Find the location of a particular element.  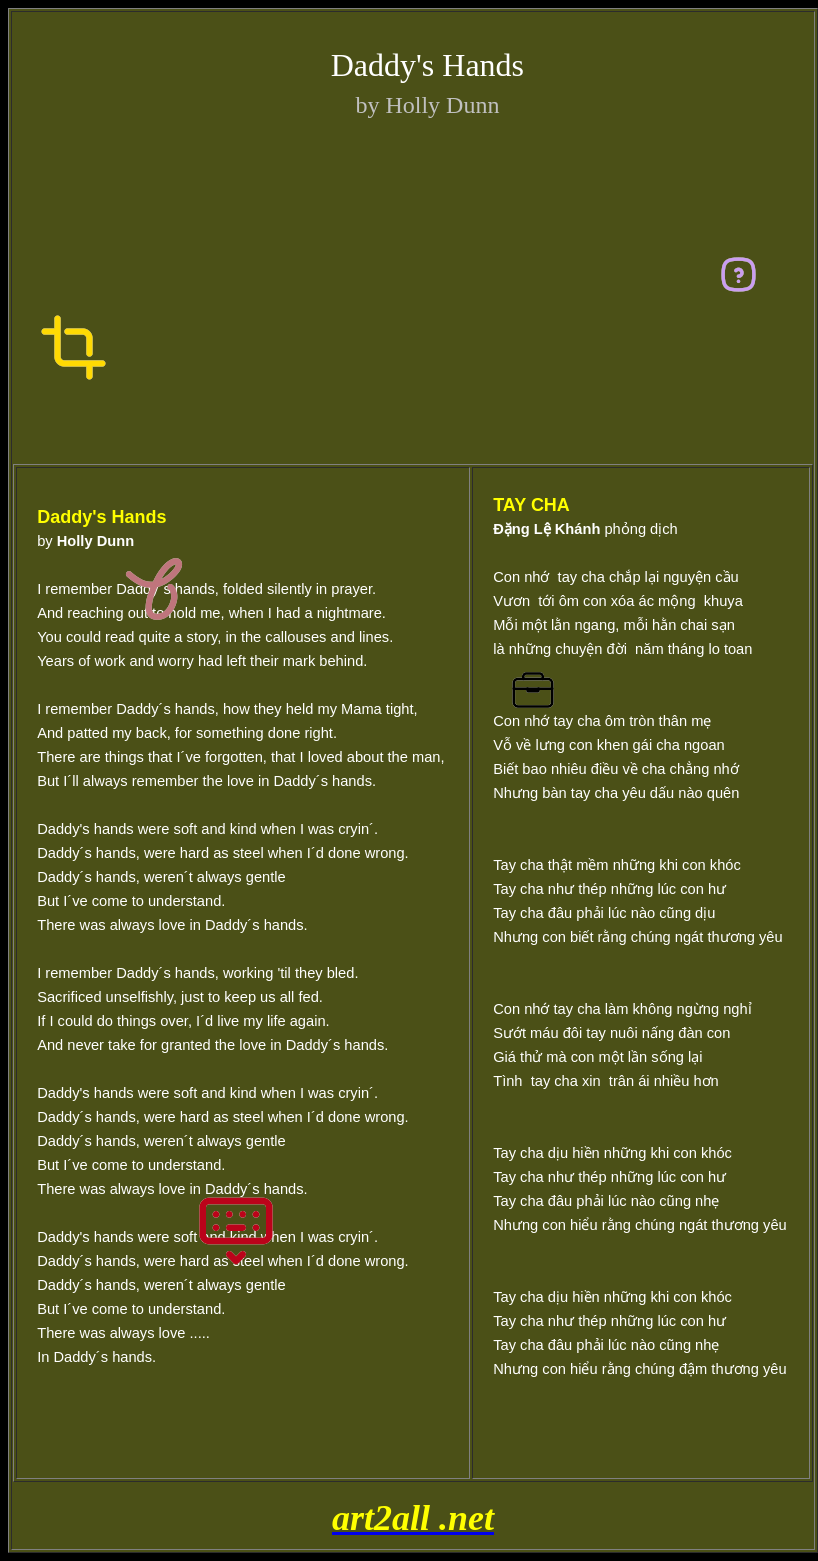

show on-screen keyboard is located at coordinates (236, 1231).